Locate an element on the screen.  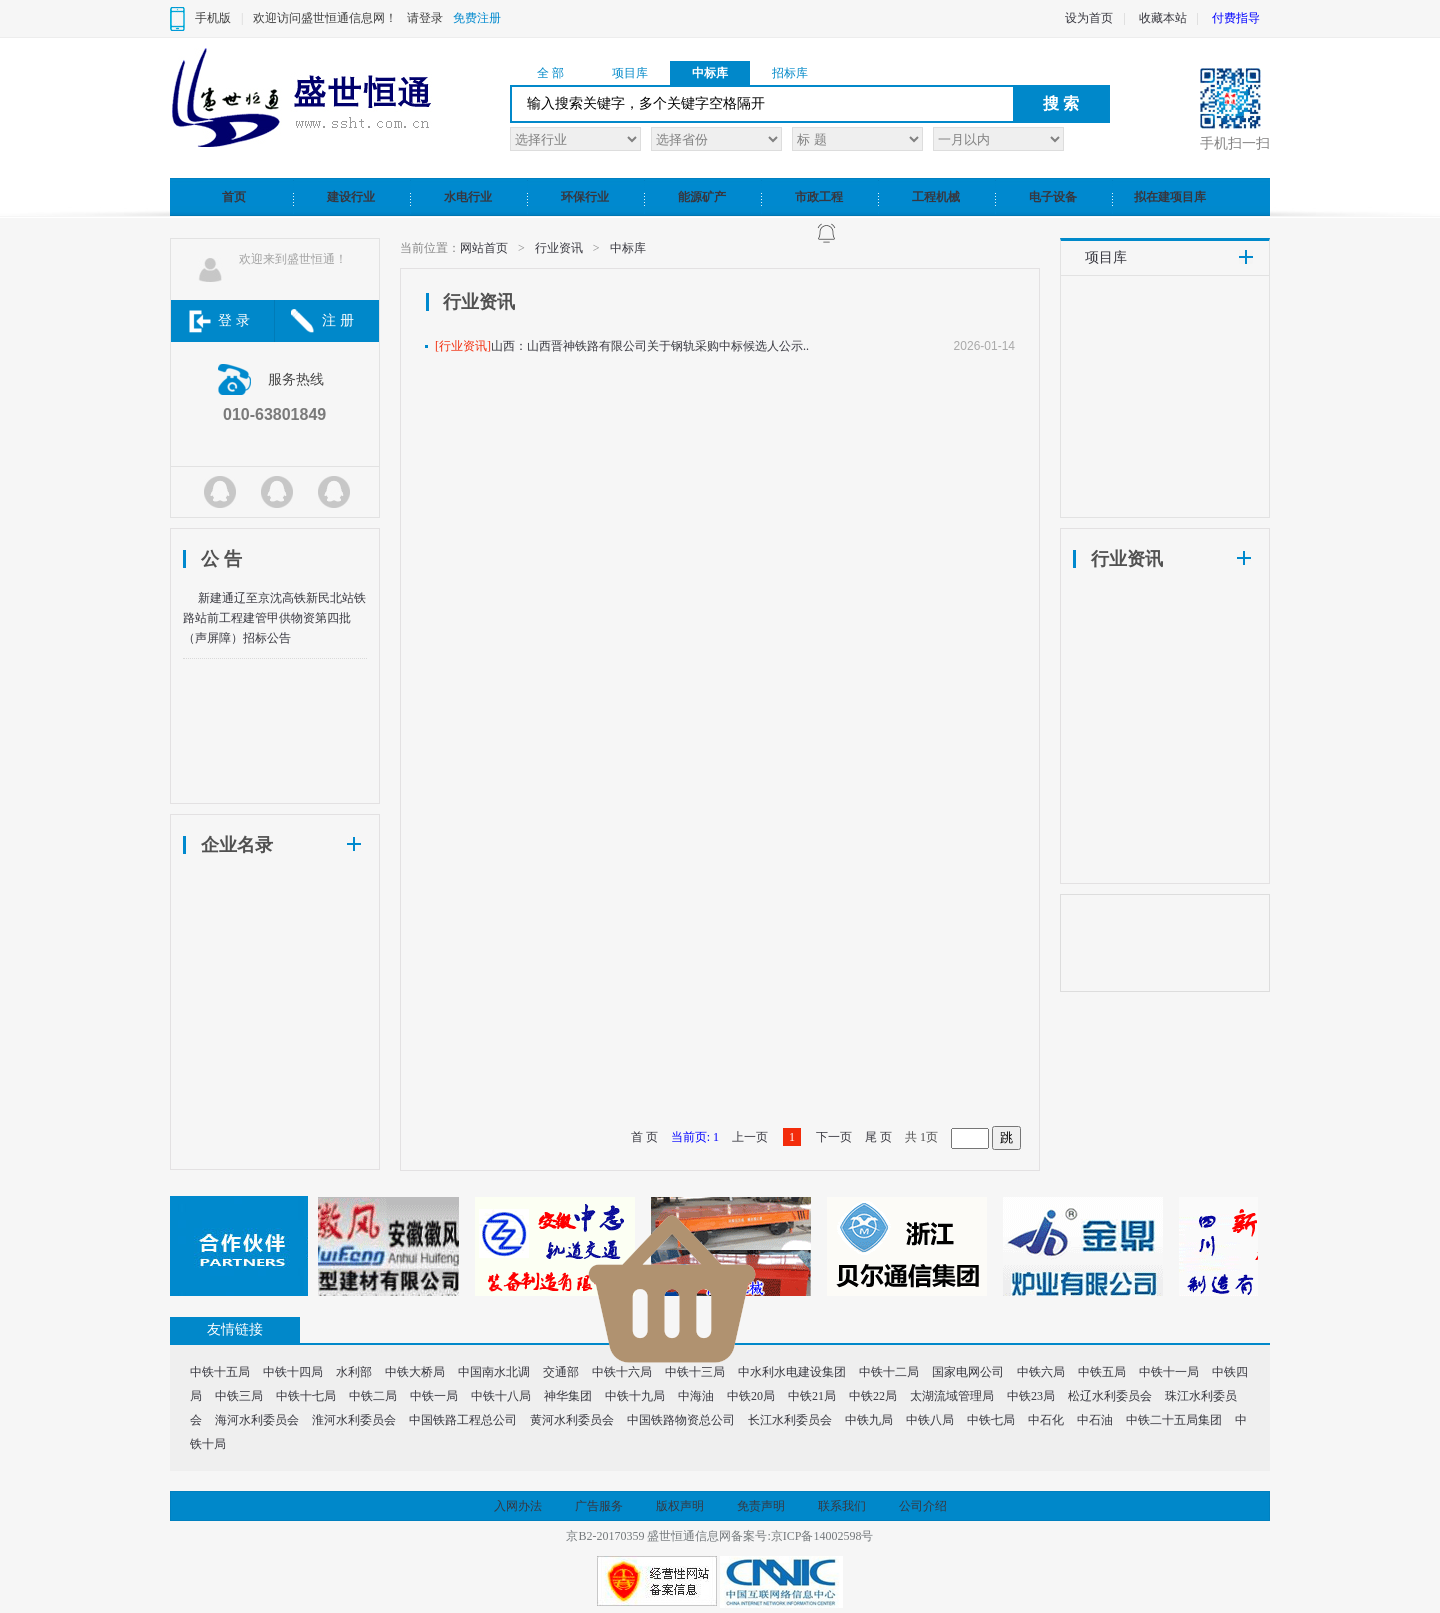
active notifications or alerts is located at coordinates (826, 233).